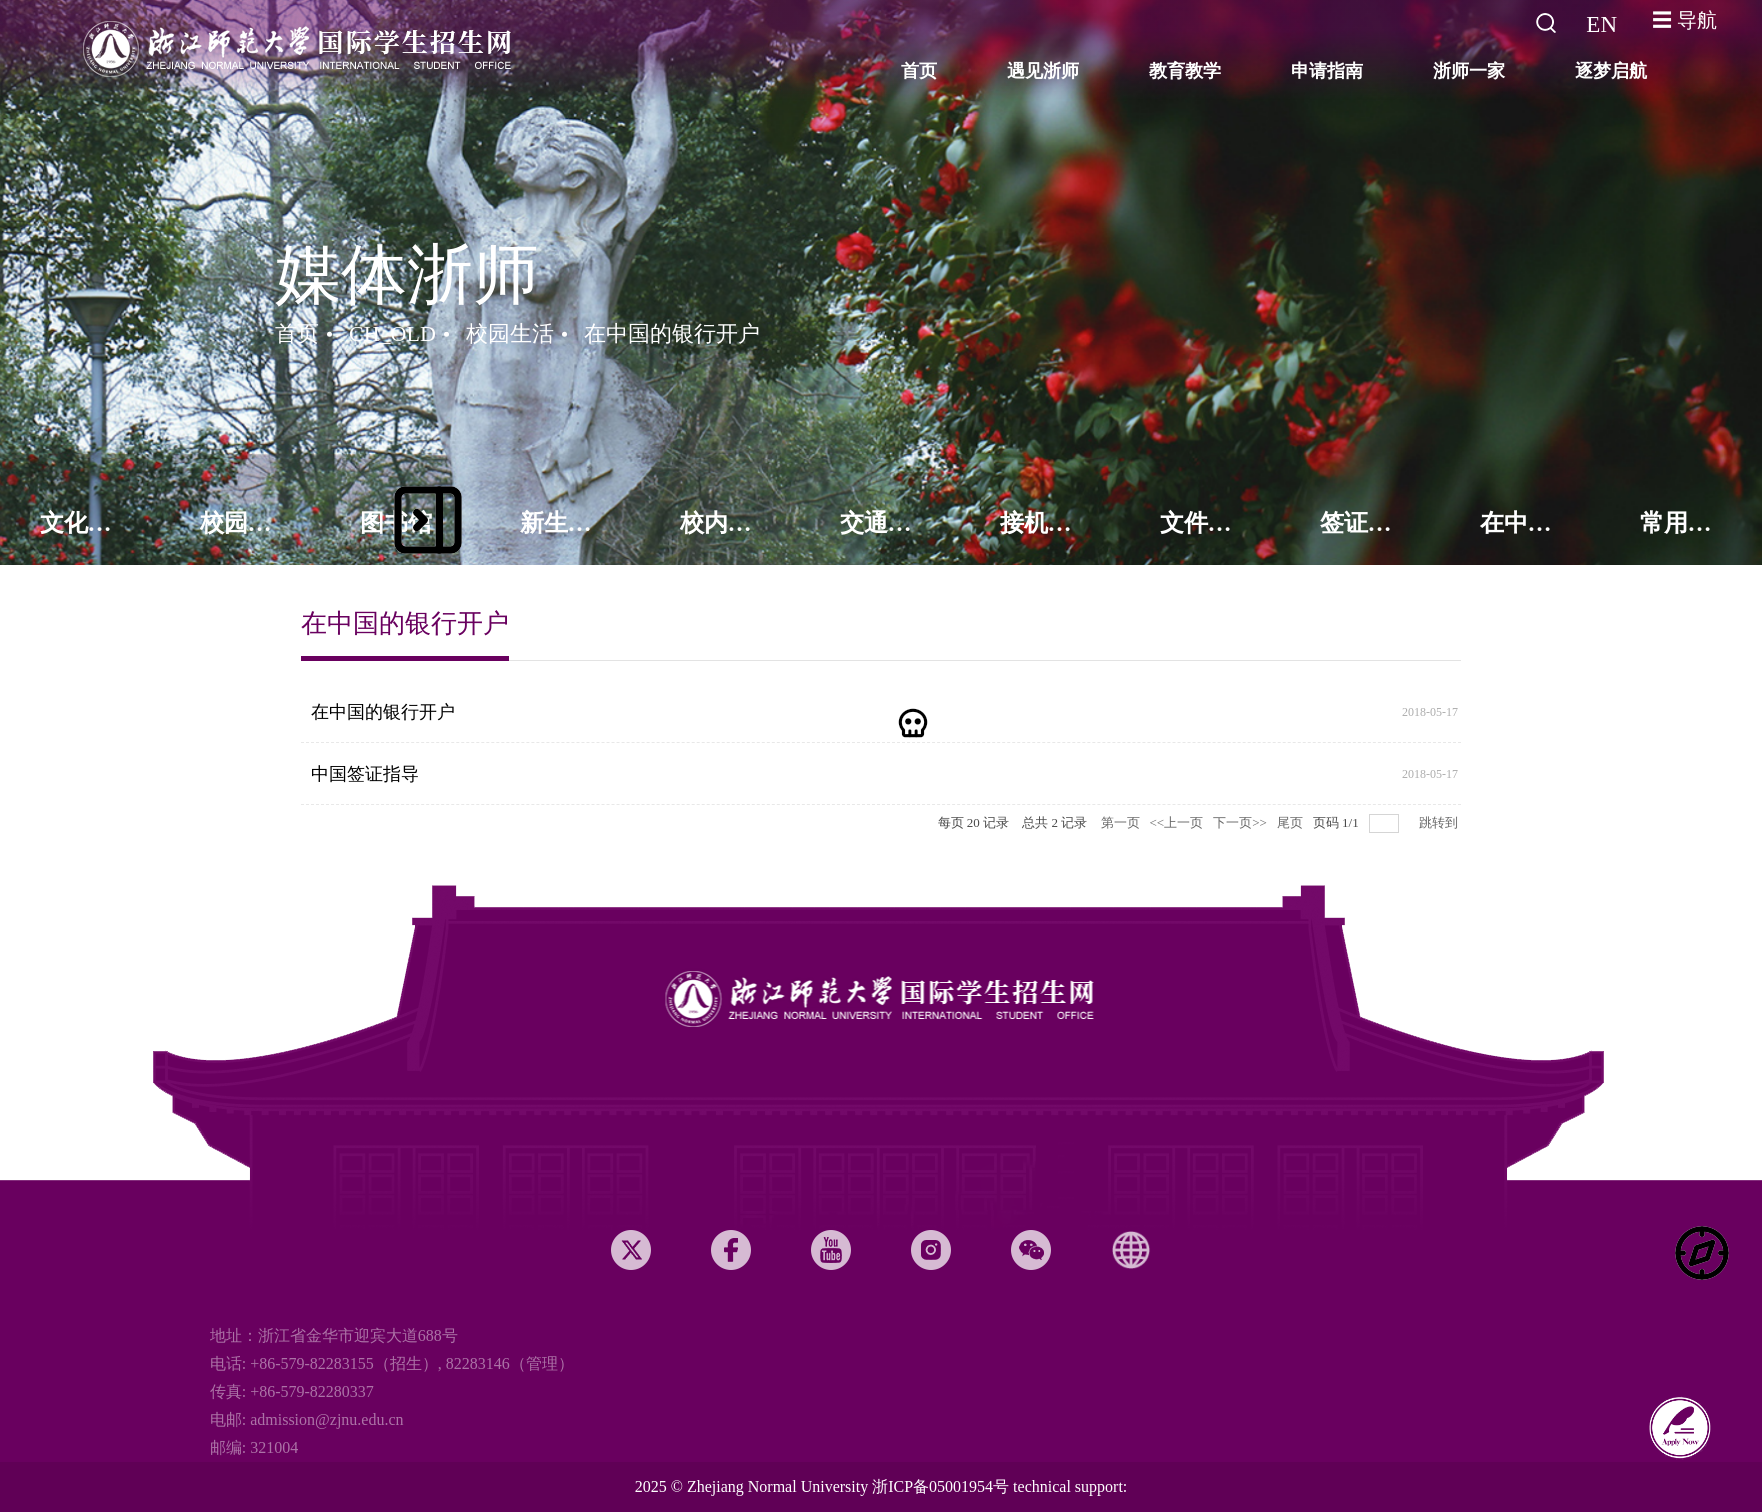  Describe the element at coordinates (1702, 1253) in the screenshot. I see `access navigation or direction features` at that location.